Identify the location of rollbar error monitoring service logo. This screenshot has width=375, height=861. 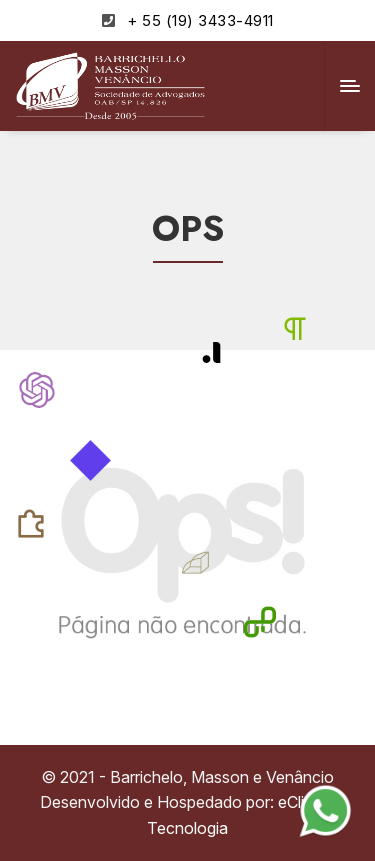
(195, 562).